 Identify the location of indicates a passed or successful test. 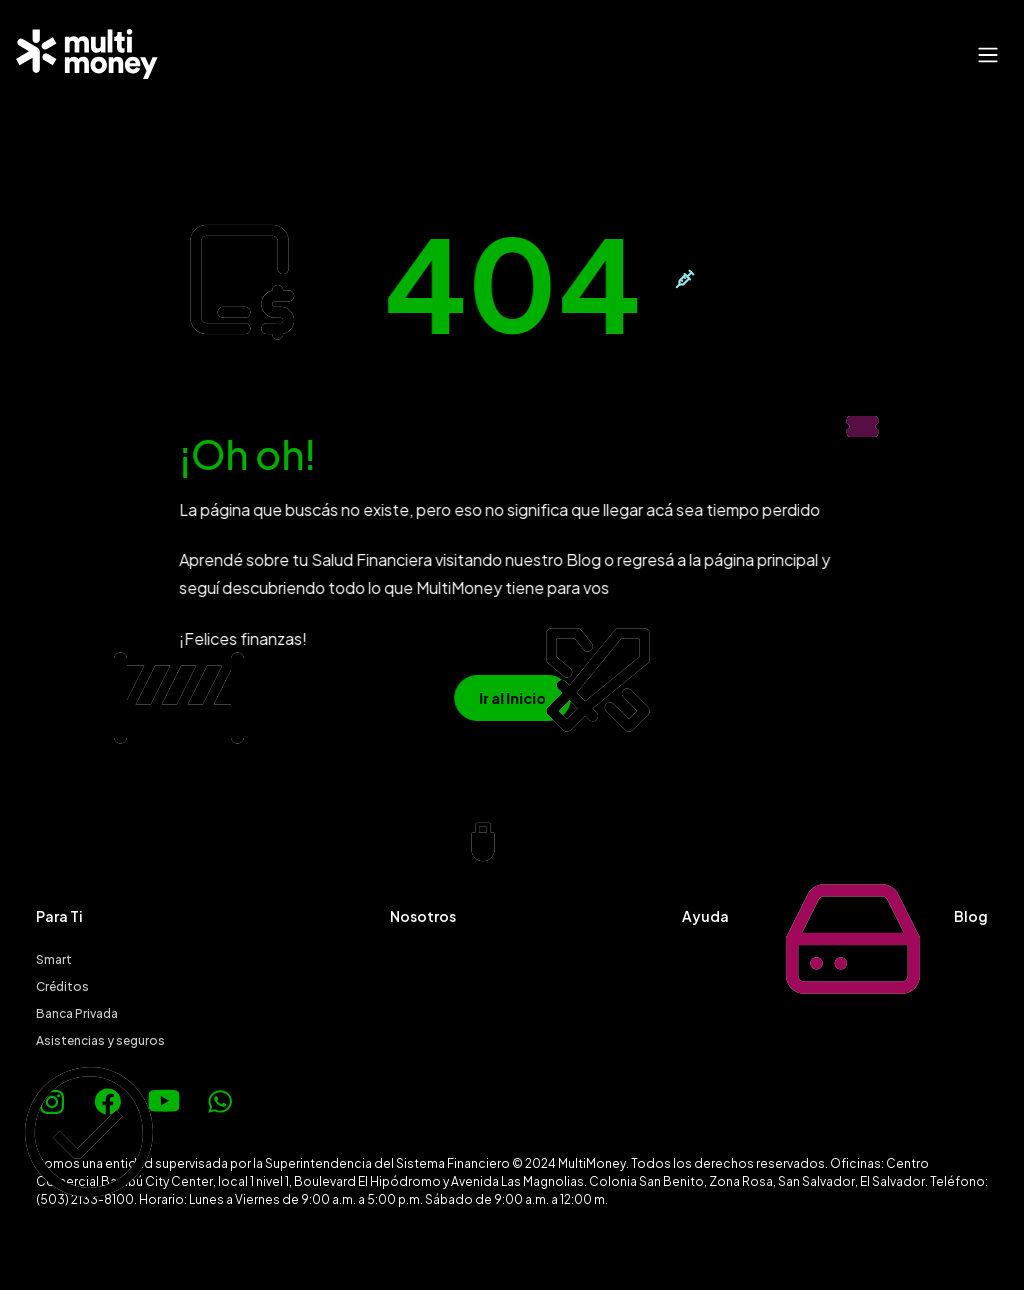
(90, 1132).